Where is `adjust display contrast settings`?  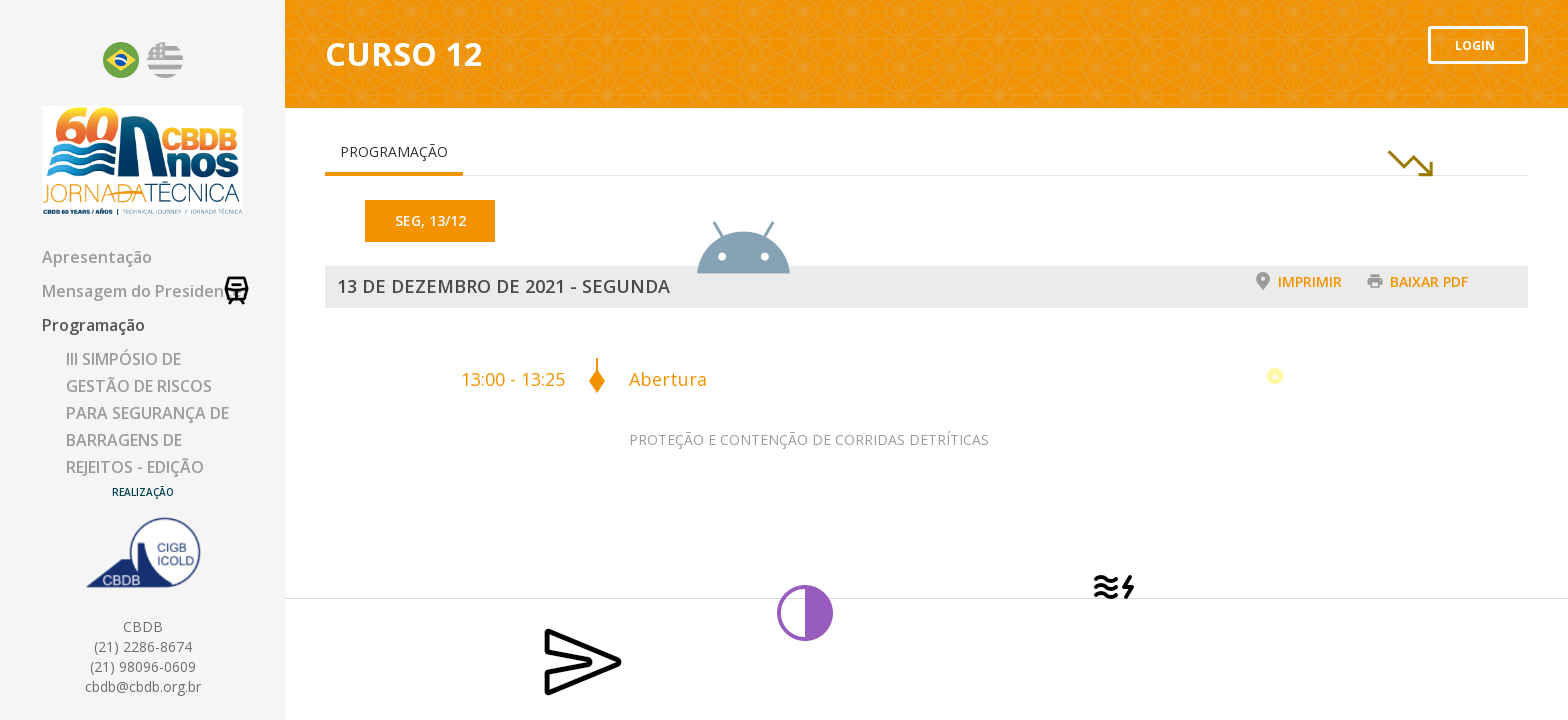 adjust display contrast settings is located at coordinates (805, 613).